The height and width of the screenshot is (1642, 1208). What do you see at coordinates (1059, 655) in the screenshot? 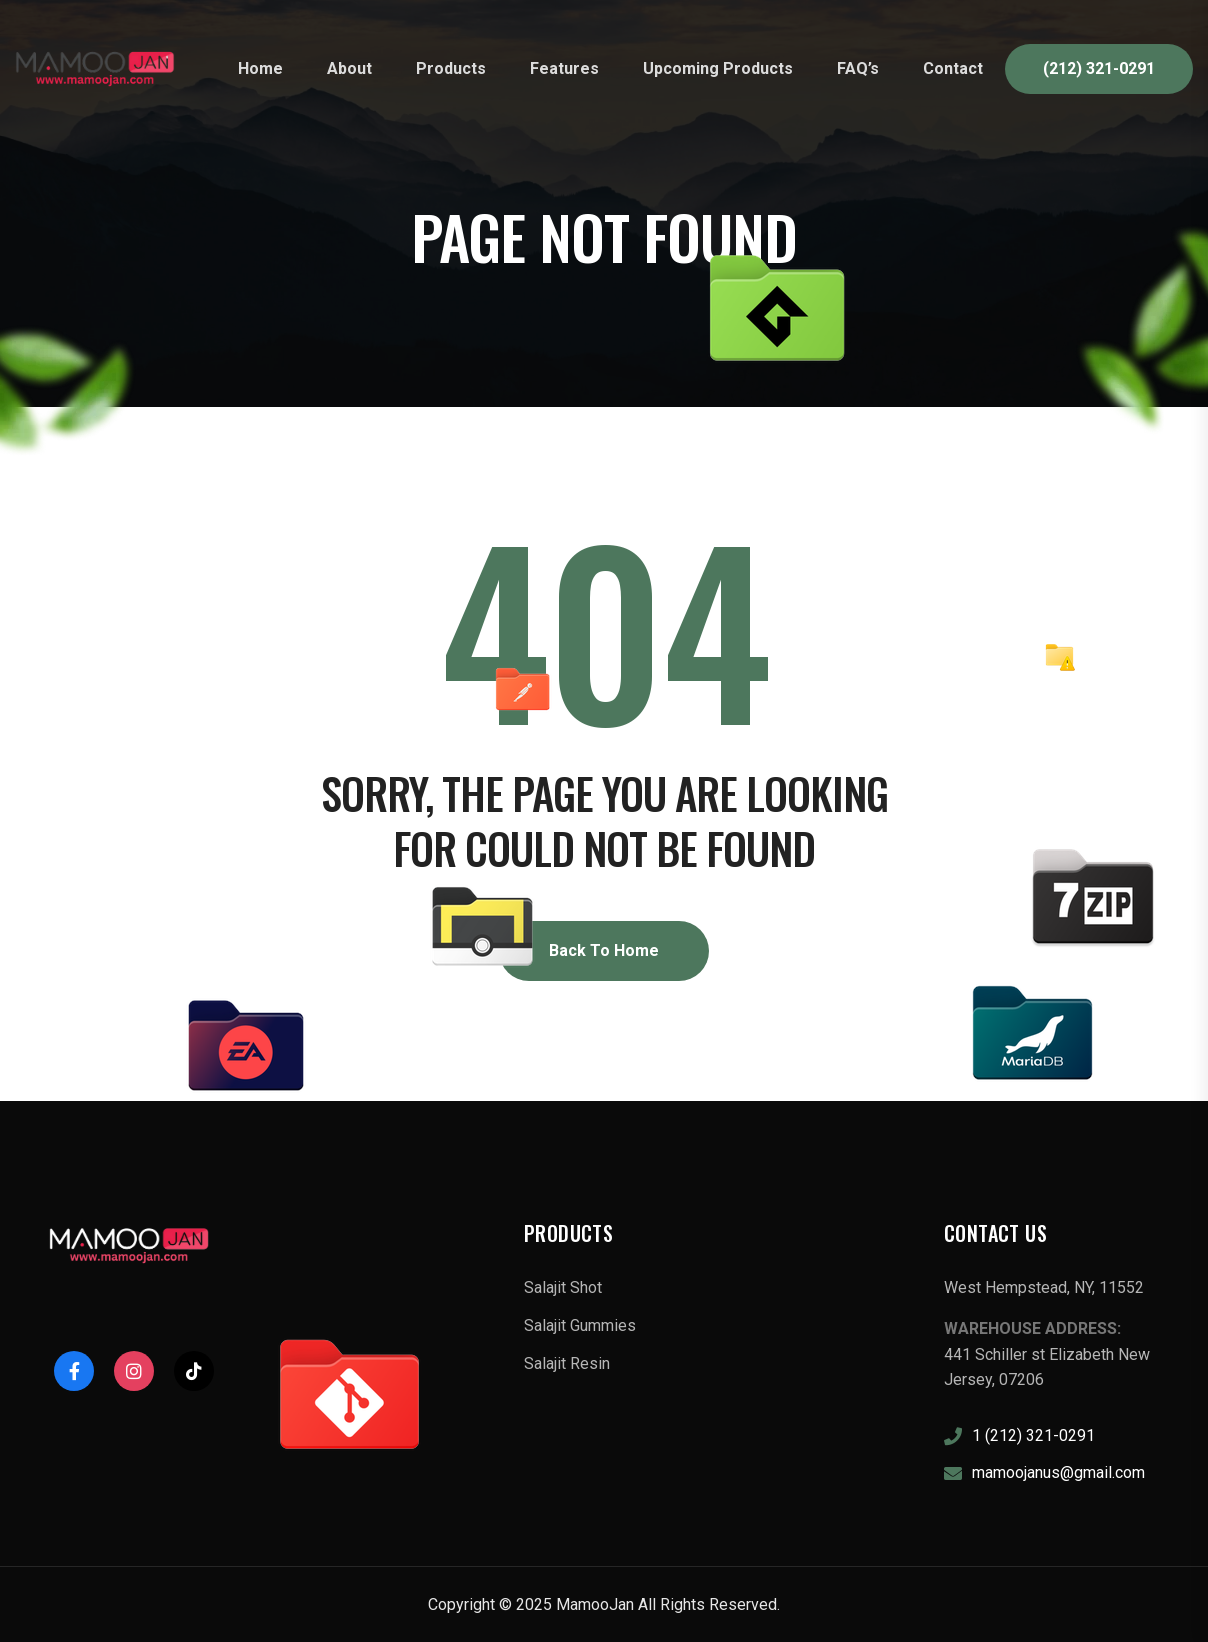
I see `folder contains items with warnings or errors` at bounding box center [1059, 655].